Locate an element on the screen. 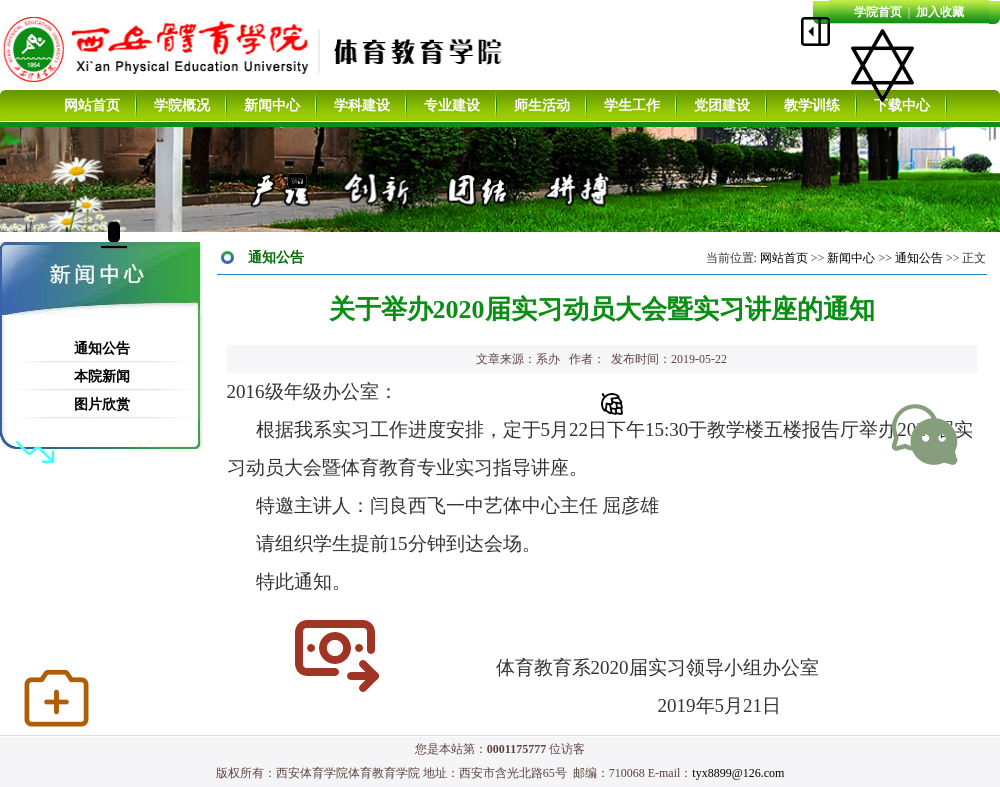  browse or filter craft beer options is located at coordinates (612, 404).